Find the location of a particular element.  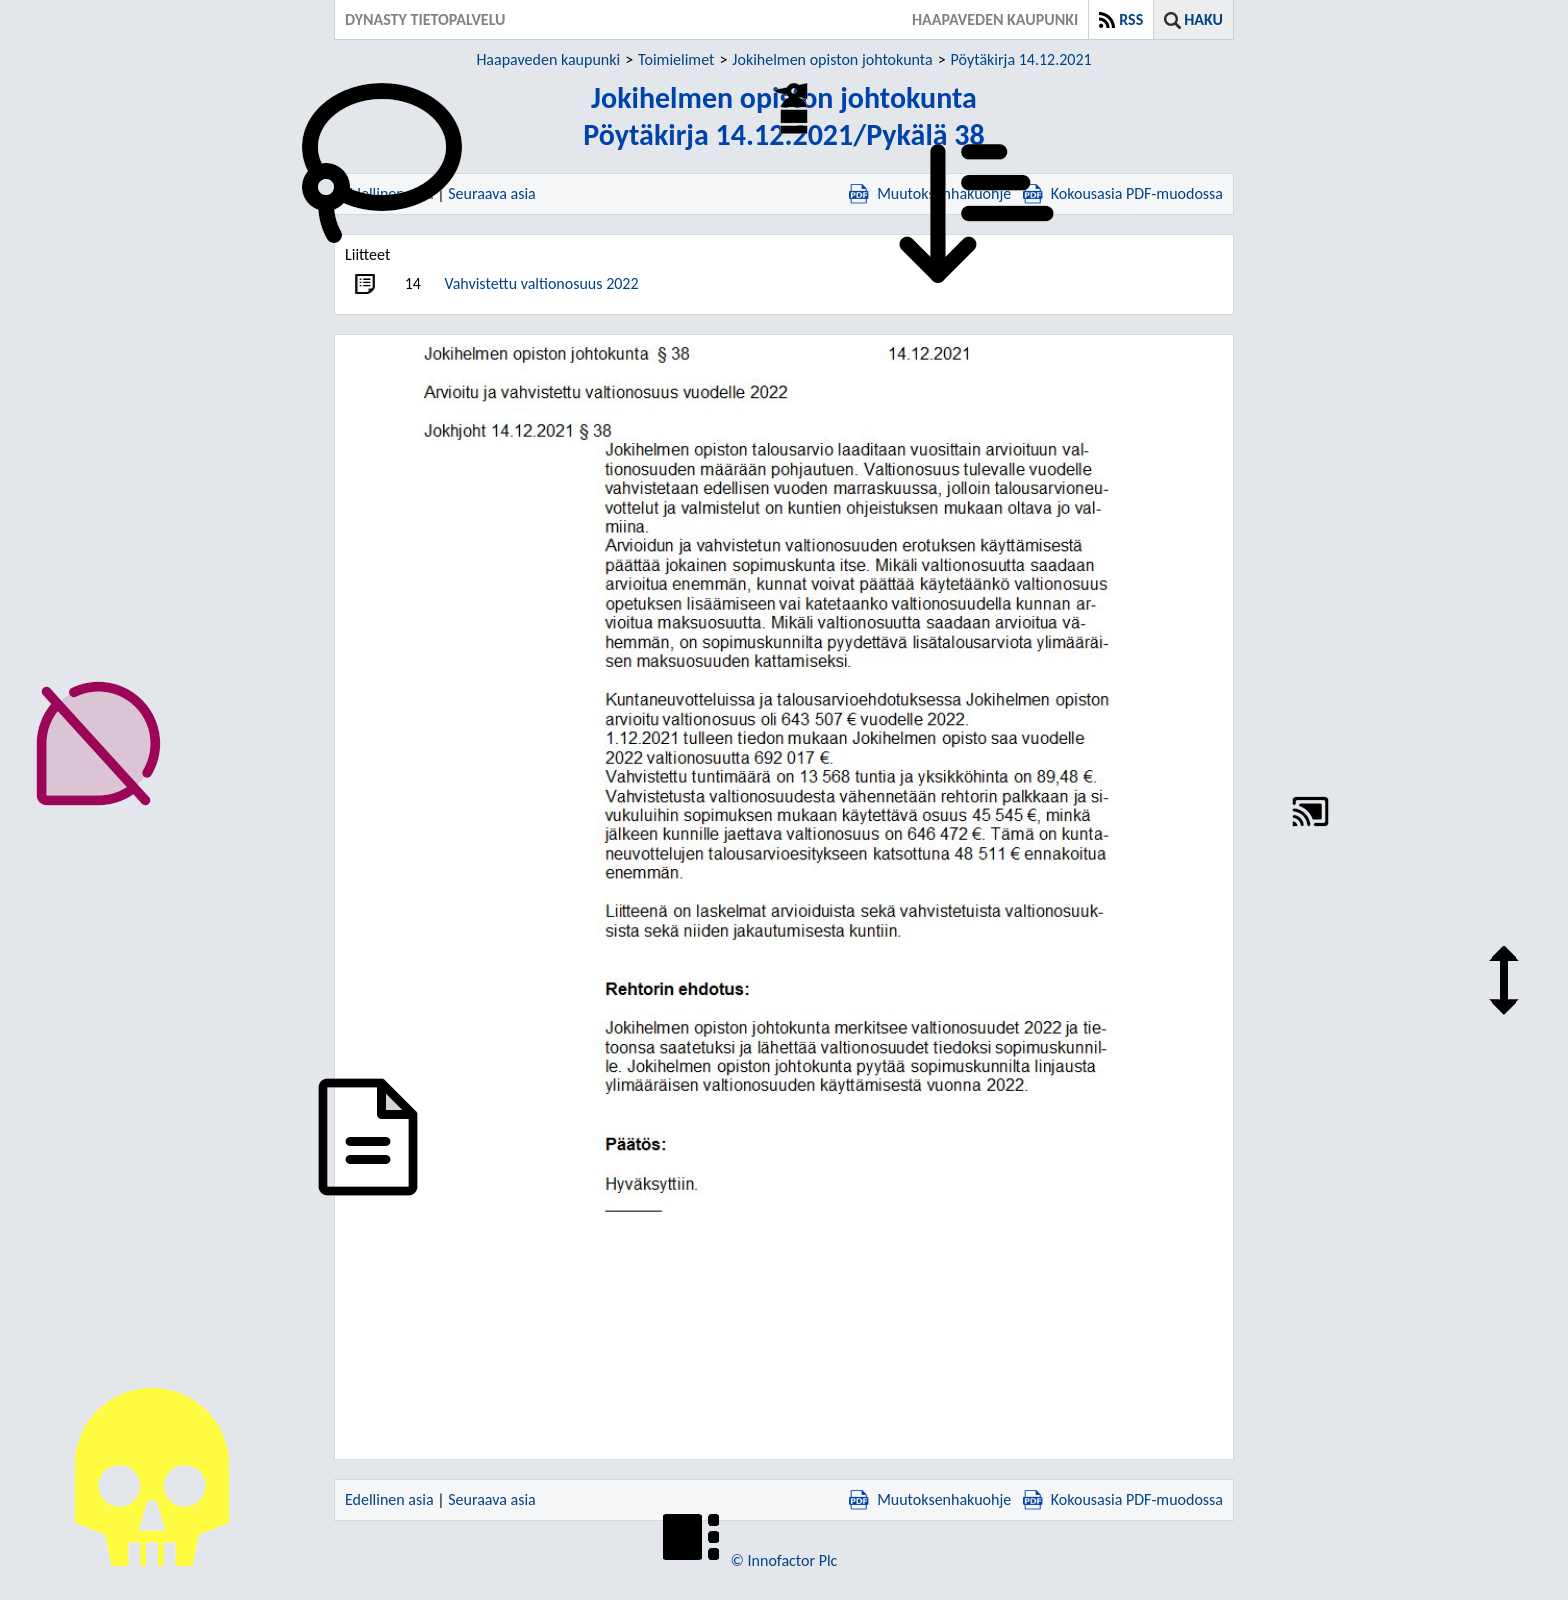

toggle sidebar panel visibility is located at coordinates (691, 1537).